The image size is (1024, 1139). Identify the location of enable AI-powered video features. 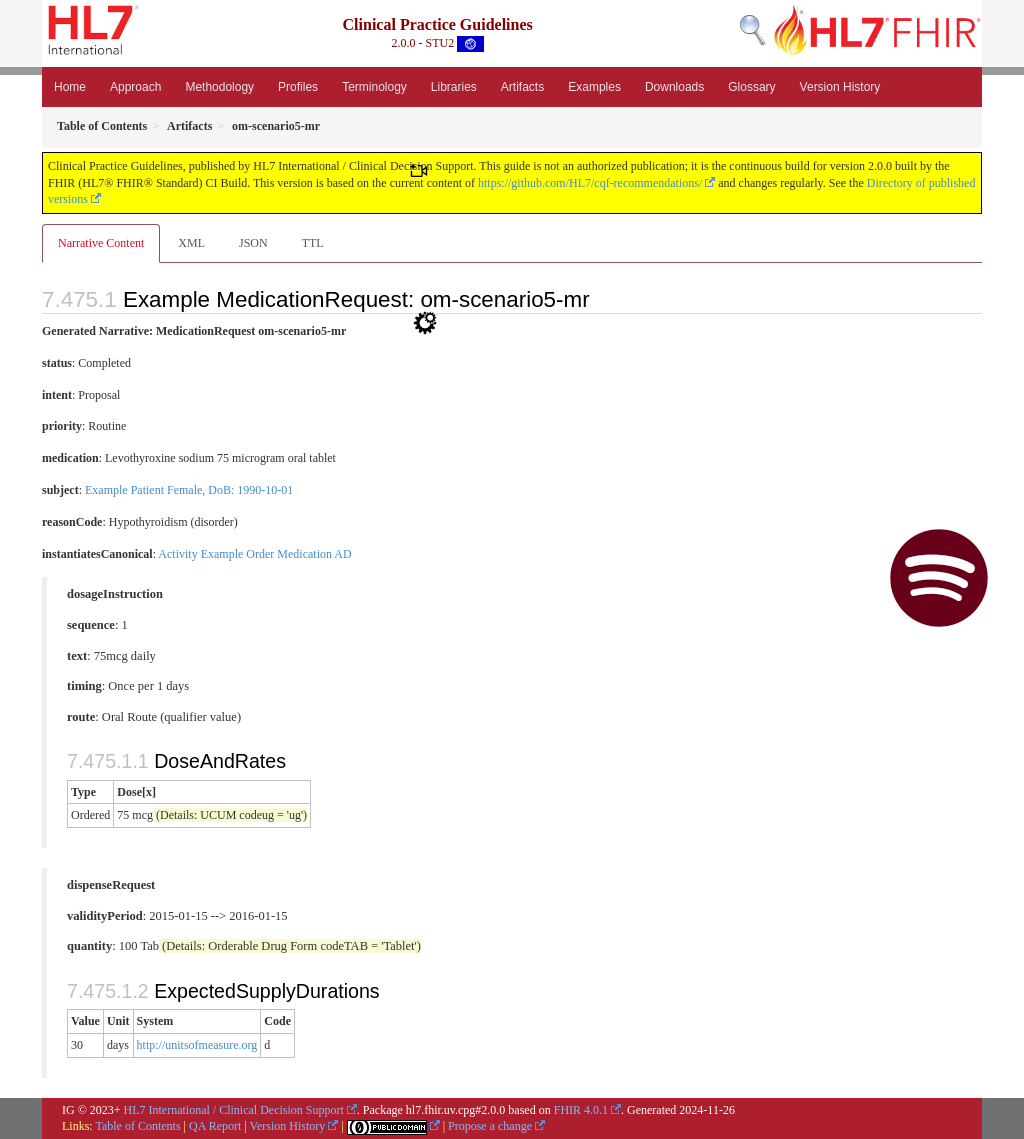
(419, 171).